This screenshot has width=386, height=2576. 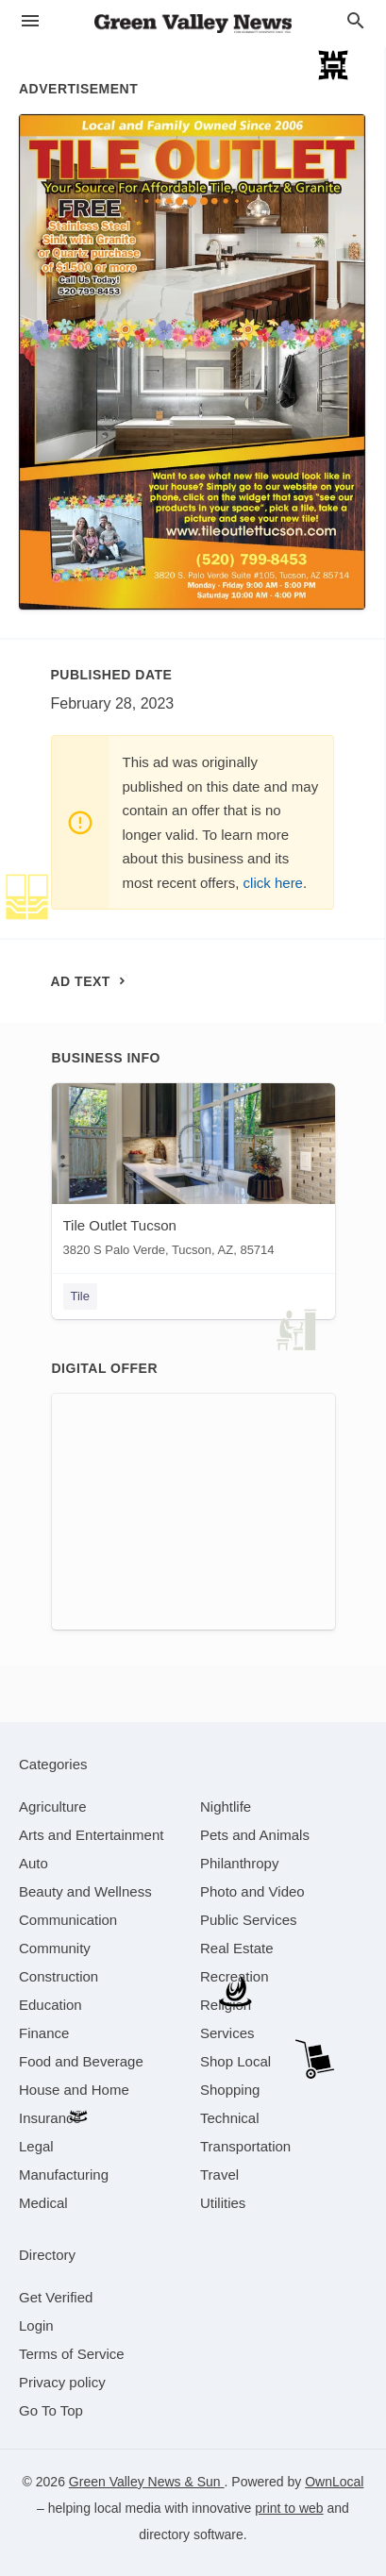 I want to click on view shipping or delivery options, so click(x=315, y=2057).